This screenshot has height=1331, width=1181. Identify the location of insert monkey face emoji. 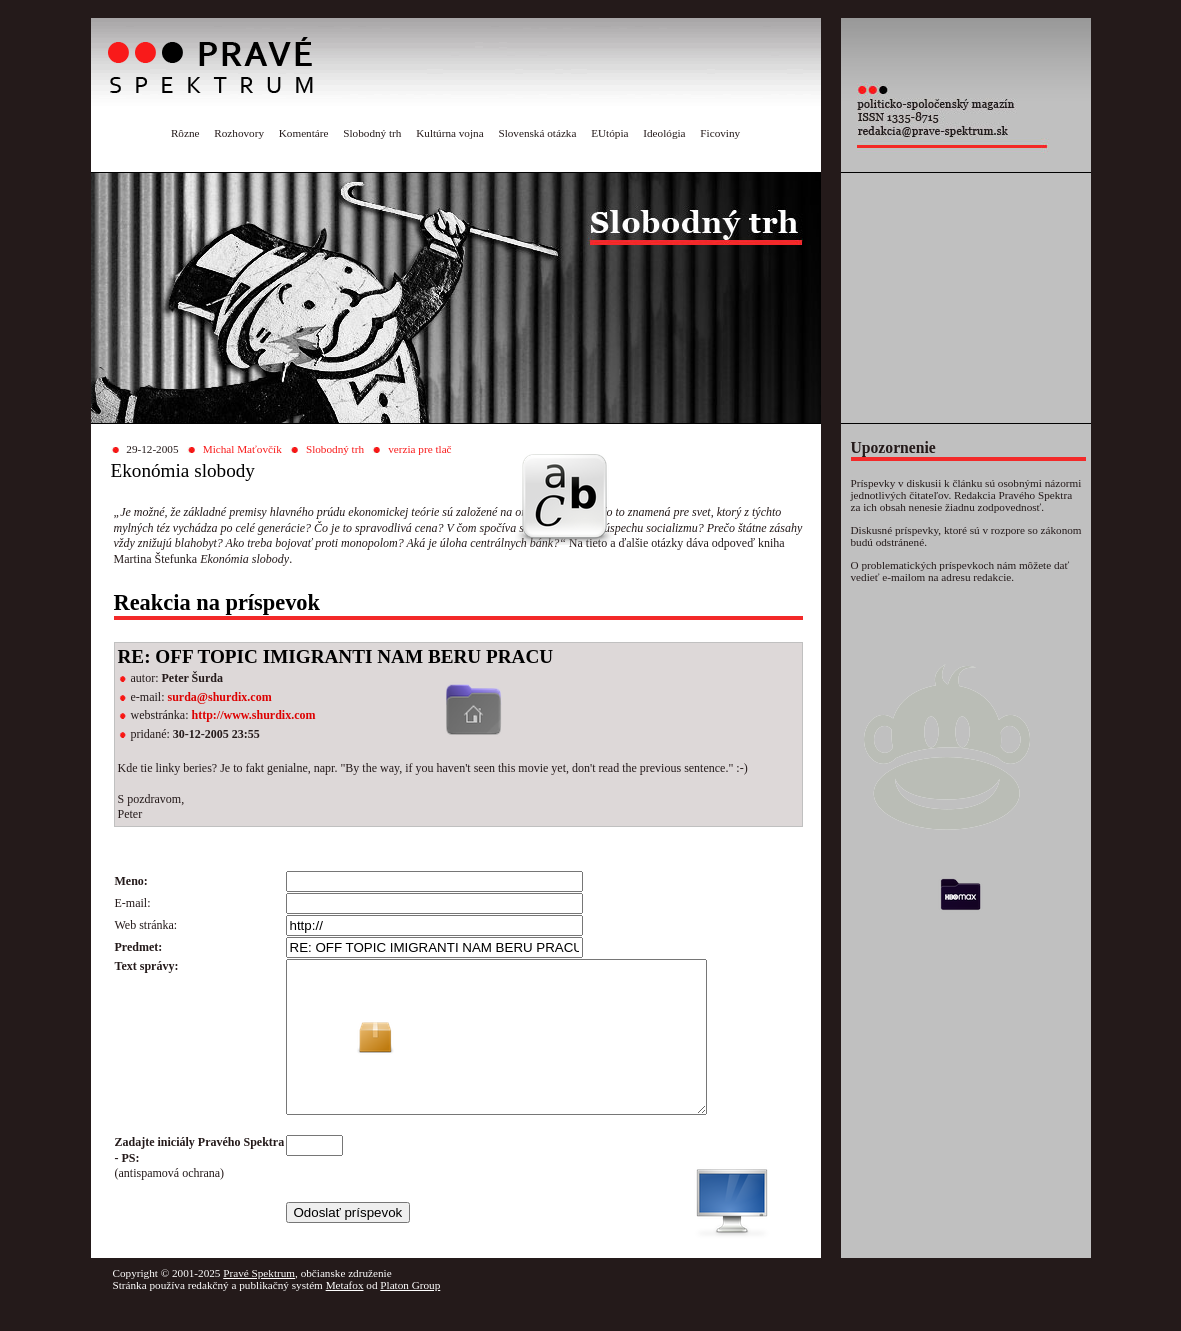
(947, 747).